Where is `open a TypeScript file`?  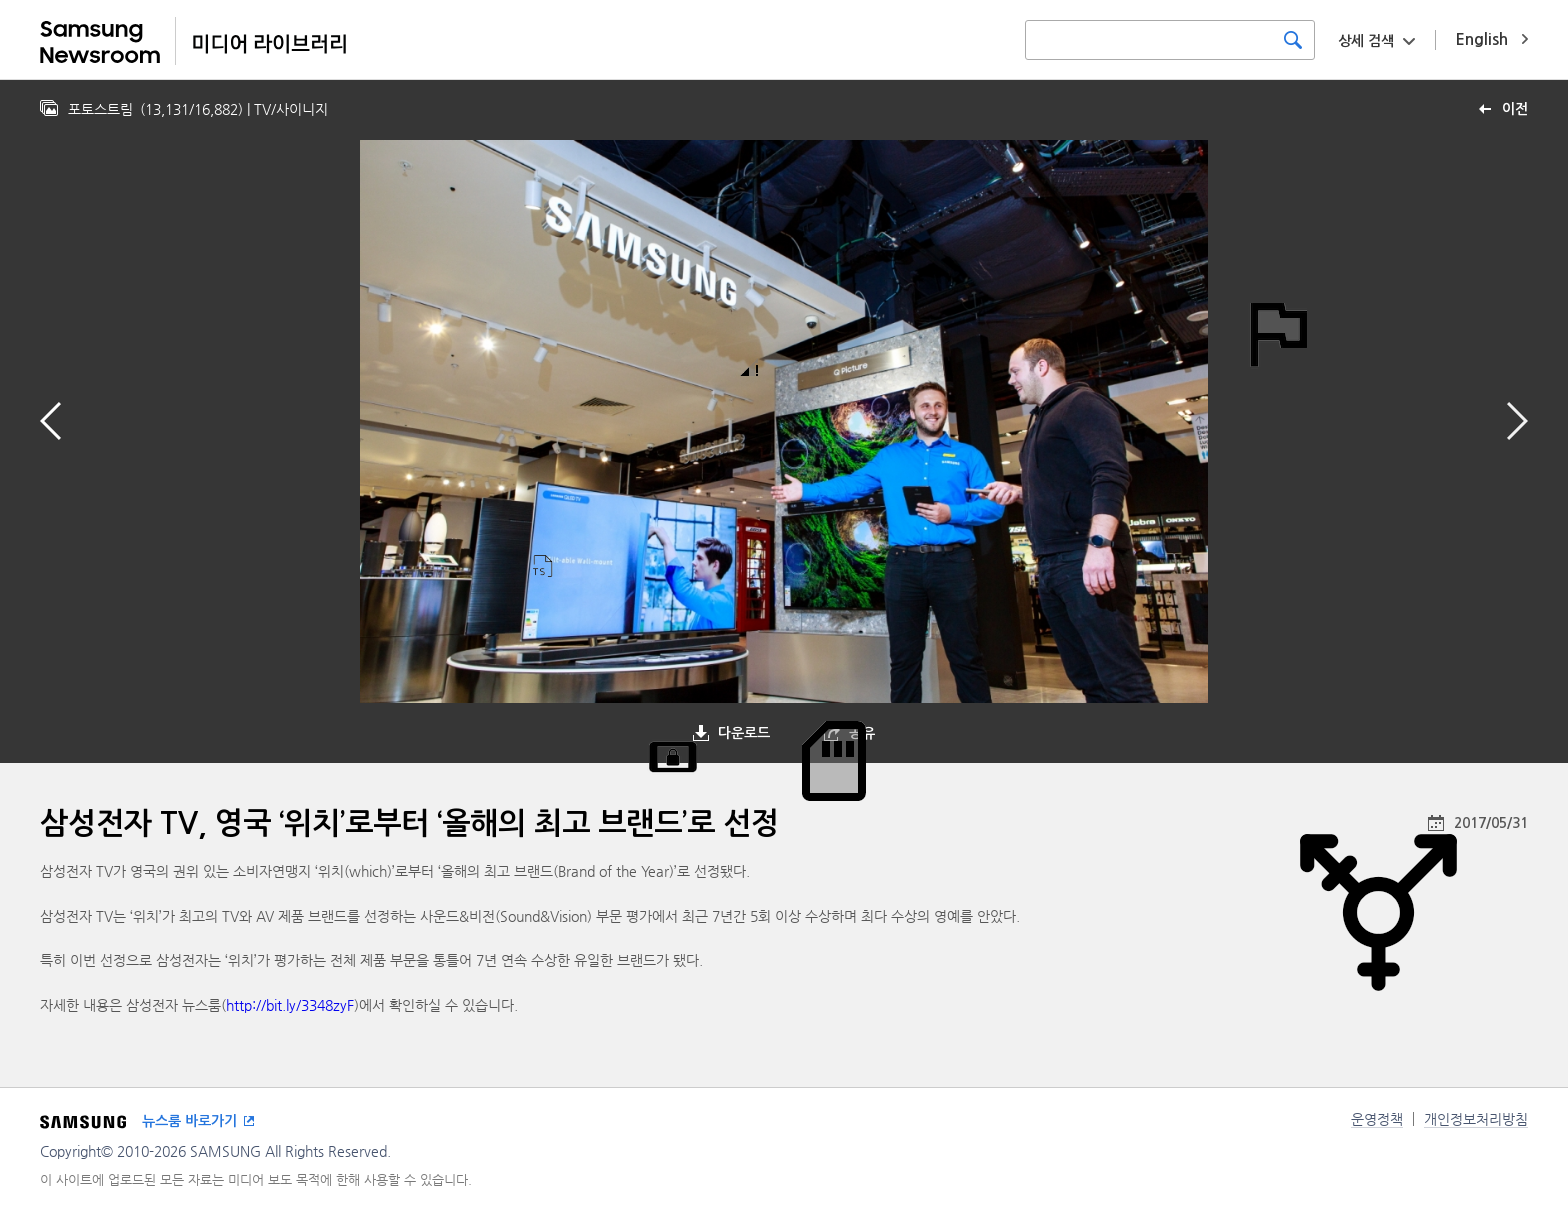
open a TypeScript file is located at coordinates (543, 566).